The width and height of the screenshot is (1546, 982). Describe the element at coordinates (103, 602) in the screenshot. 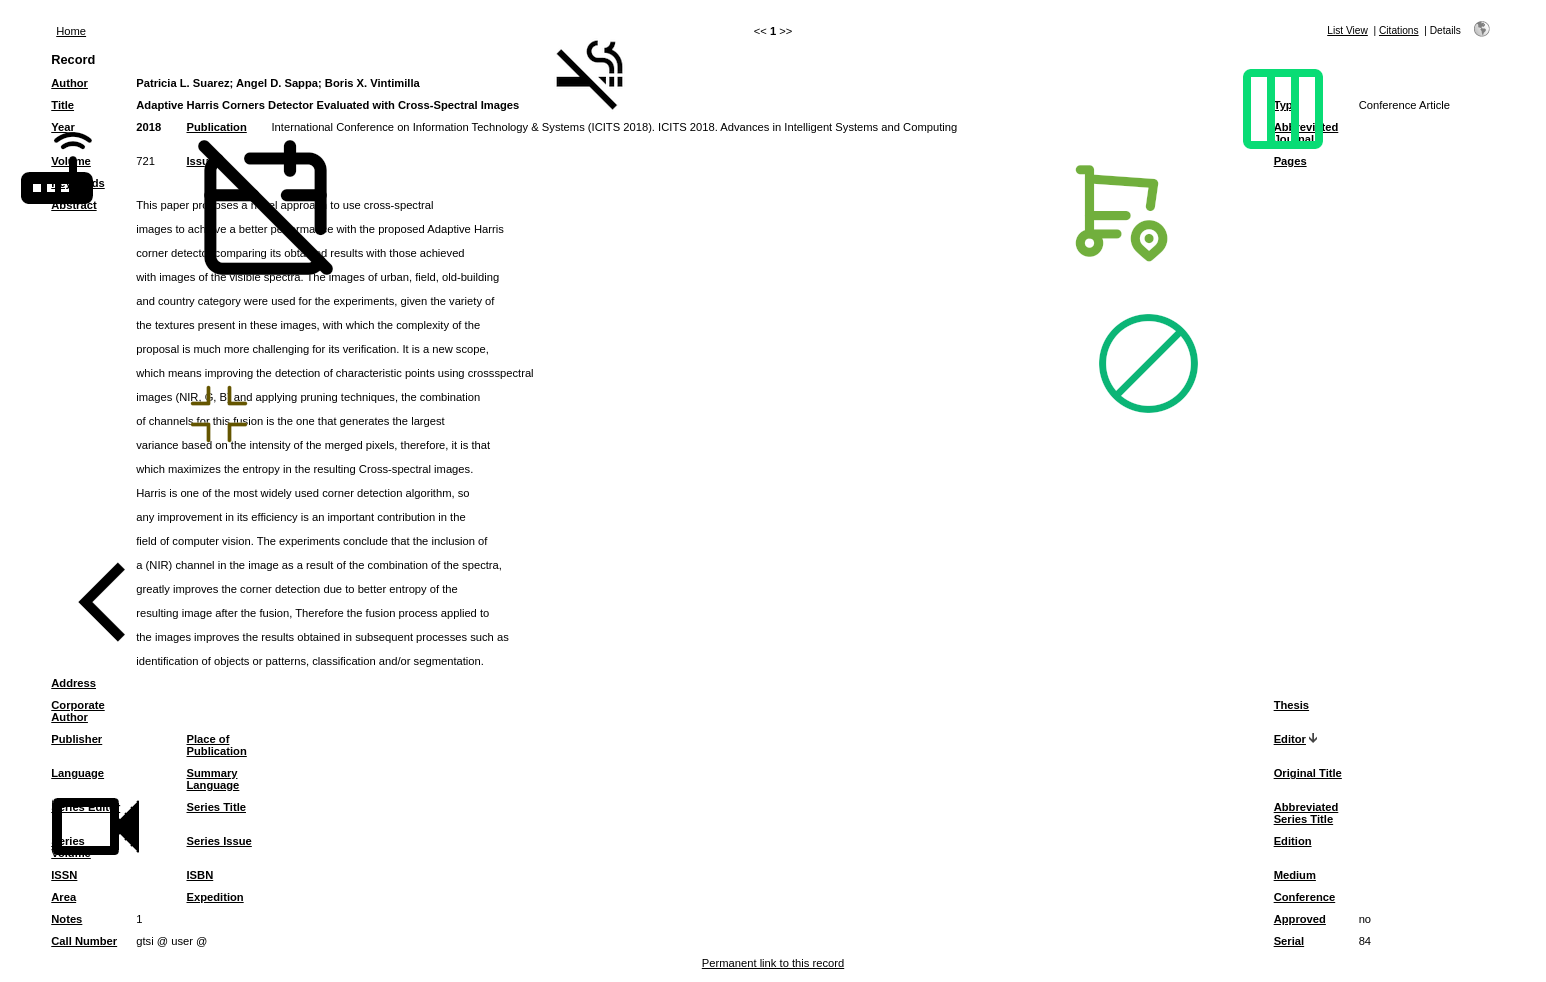

I see `go back to the previous screen` at that location.